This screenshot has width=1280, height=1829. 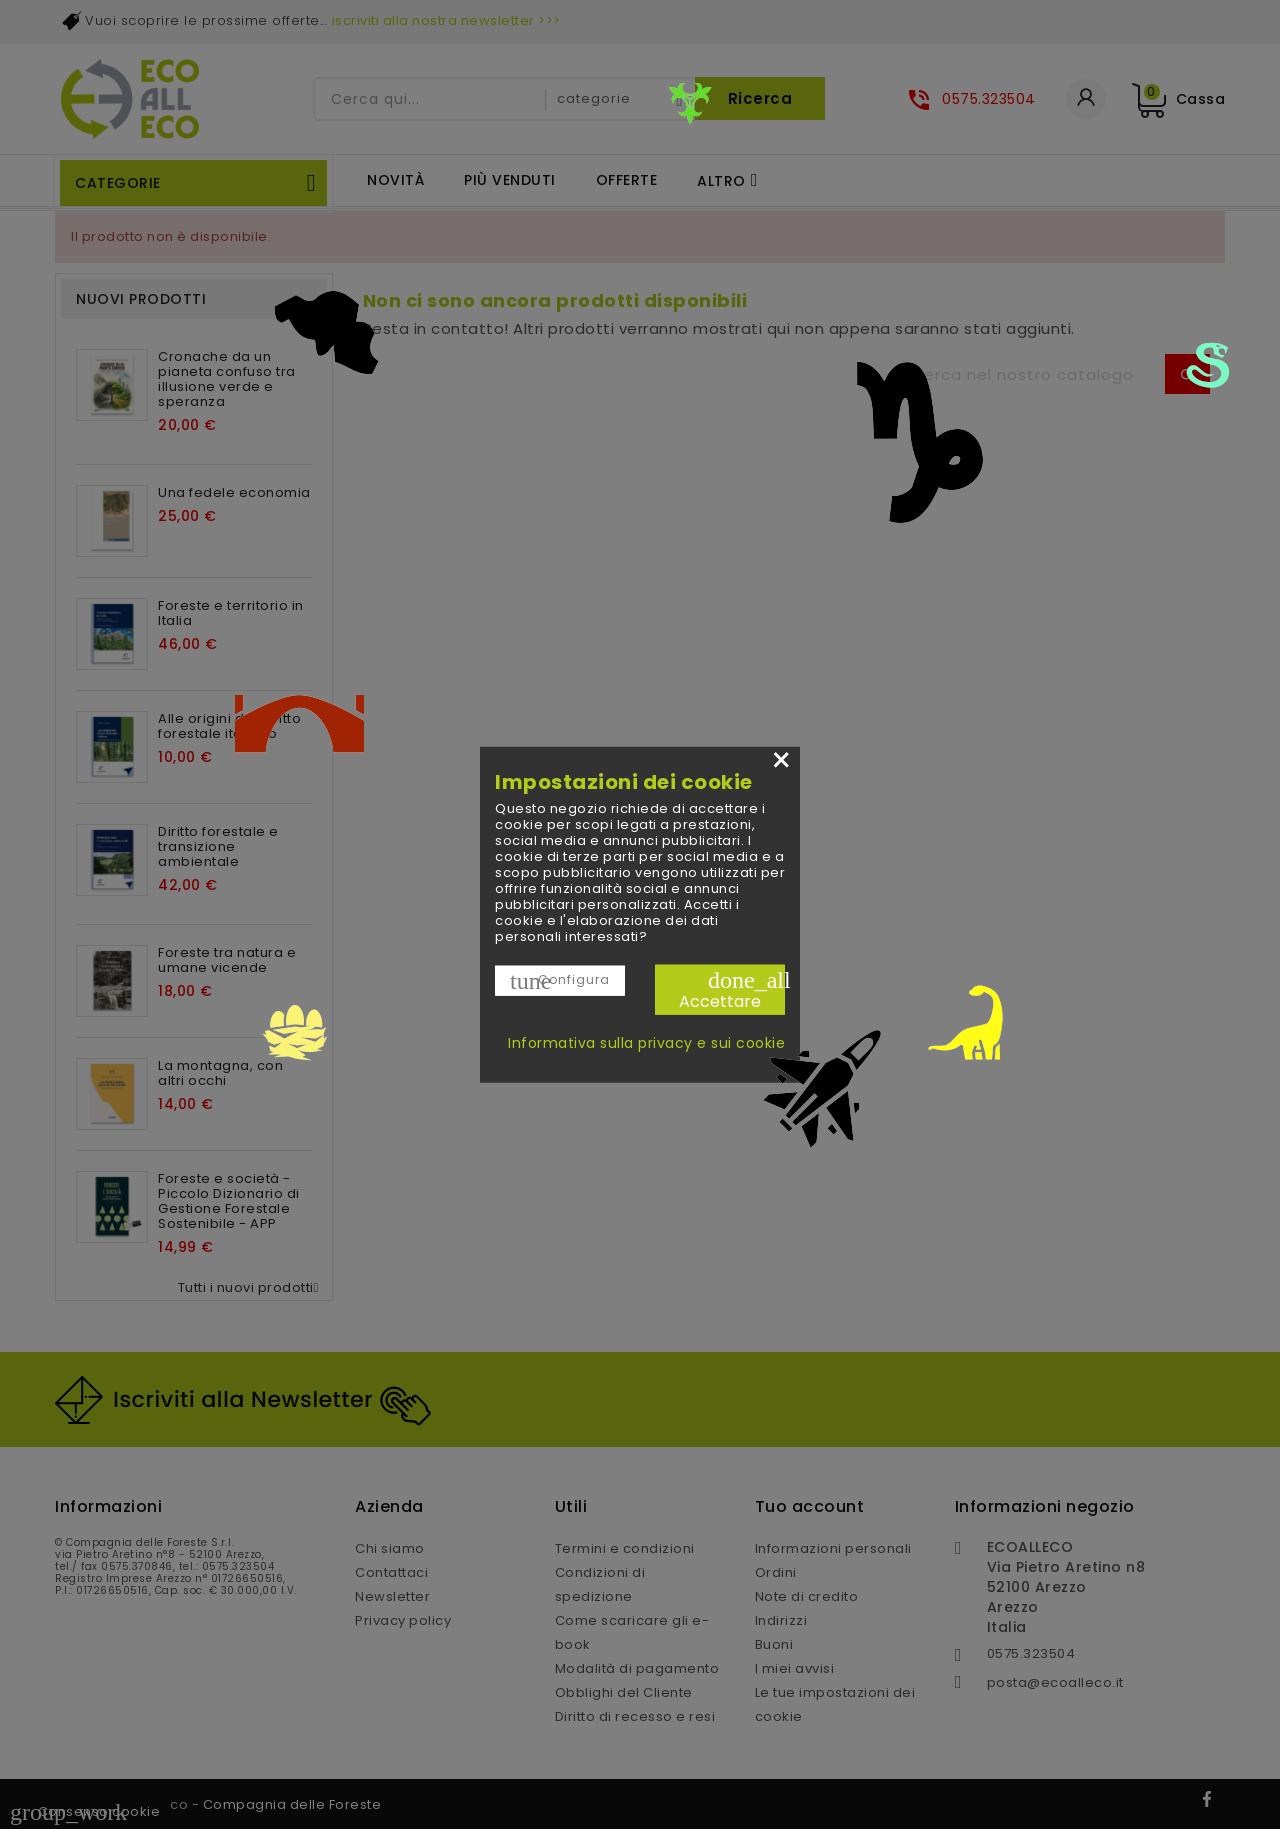 What do you see at coordinates (294, 1029) in the screenshot?
I see `view your savings or nest egg funds` at bounding box center [294, 1029].